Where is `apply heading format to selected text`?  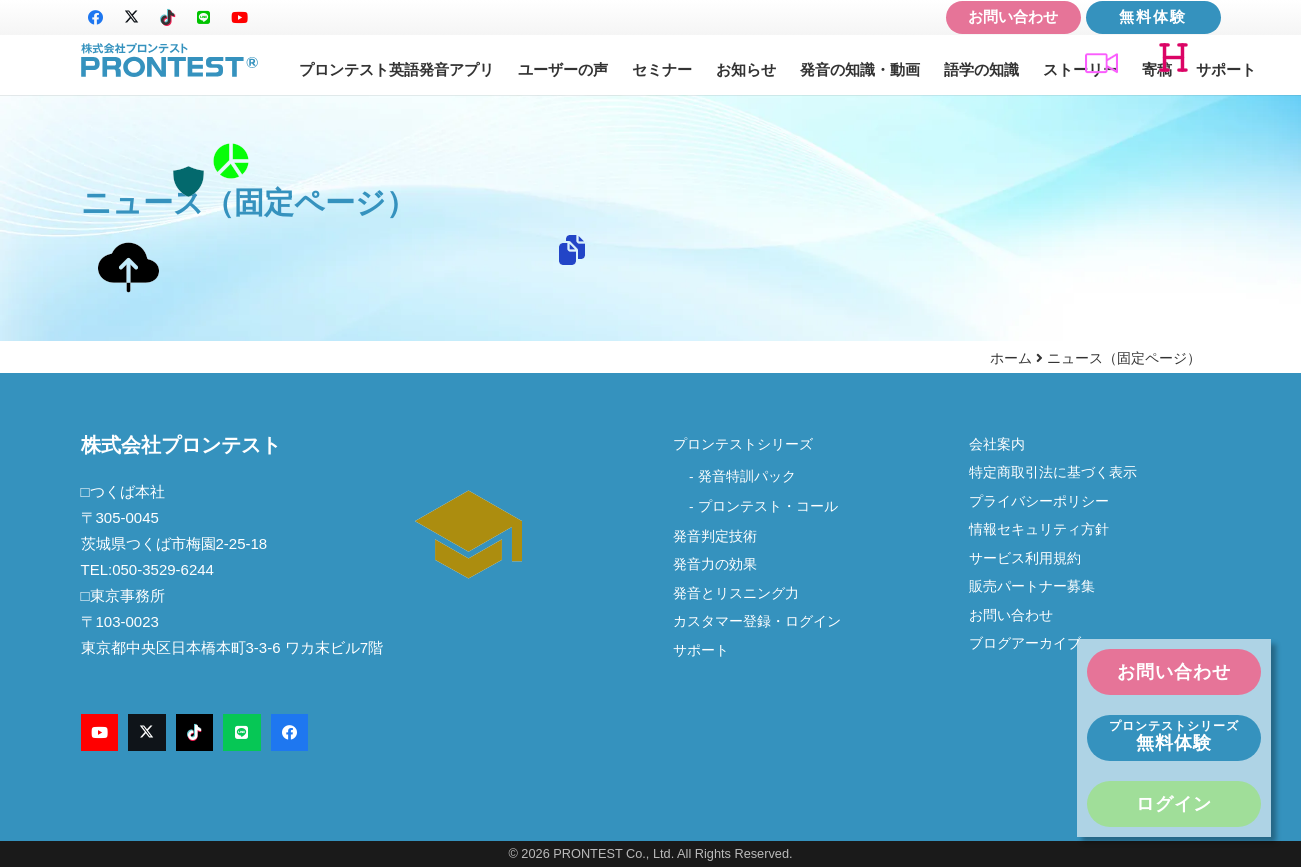 apply heading format to selected text is located at coordinates (1173, 57).